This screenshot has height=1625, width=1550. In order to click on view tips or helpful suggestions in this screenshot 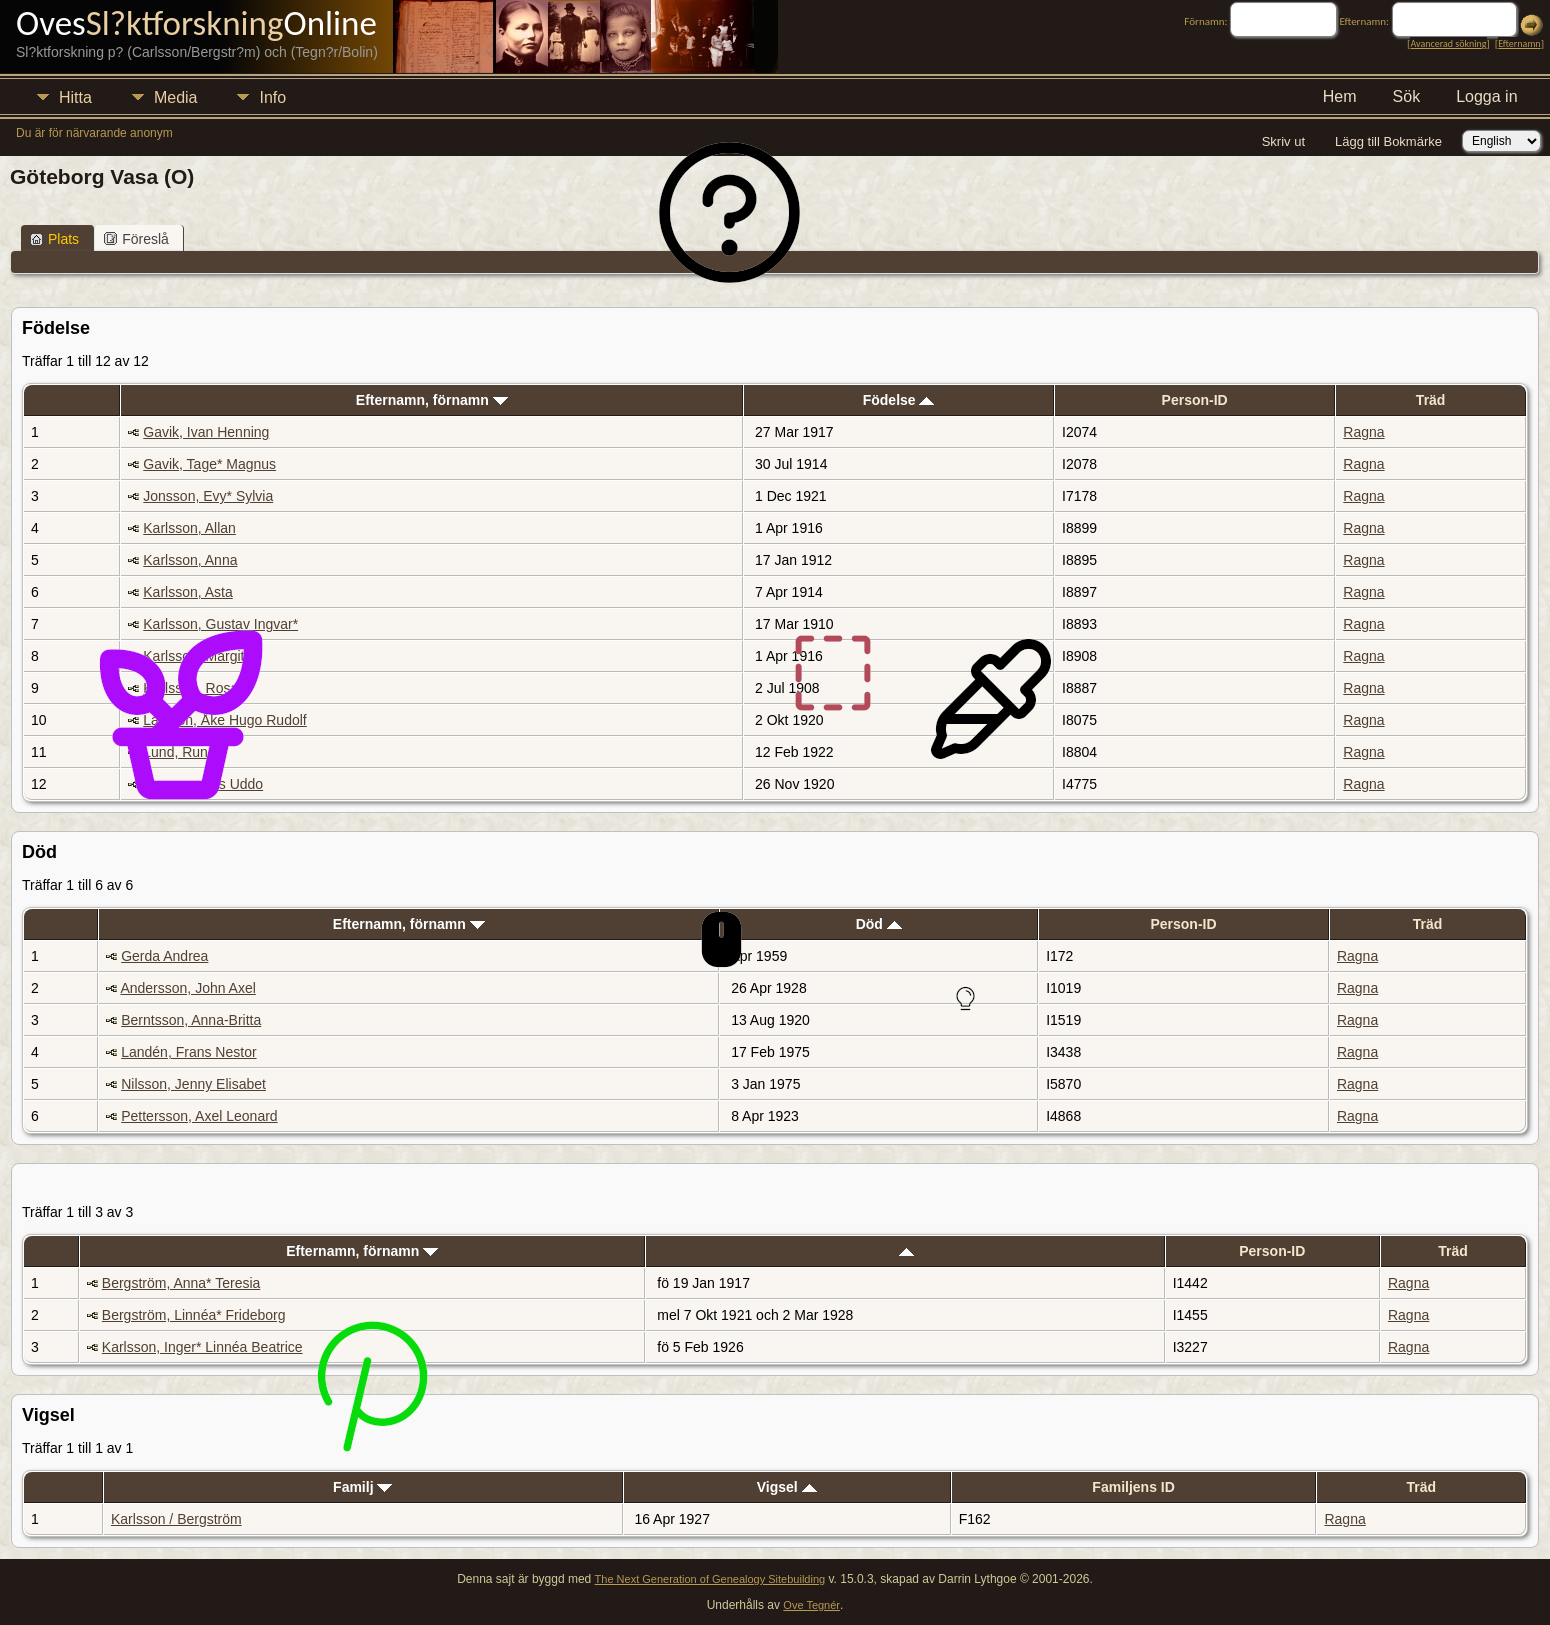, I will do `click(965, 998)`.